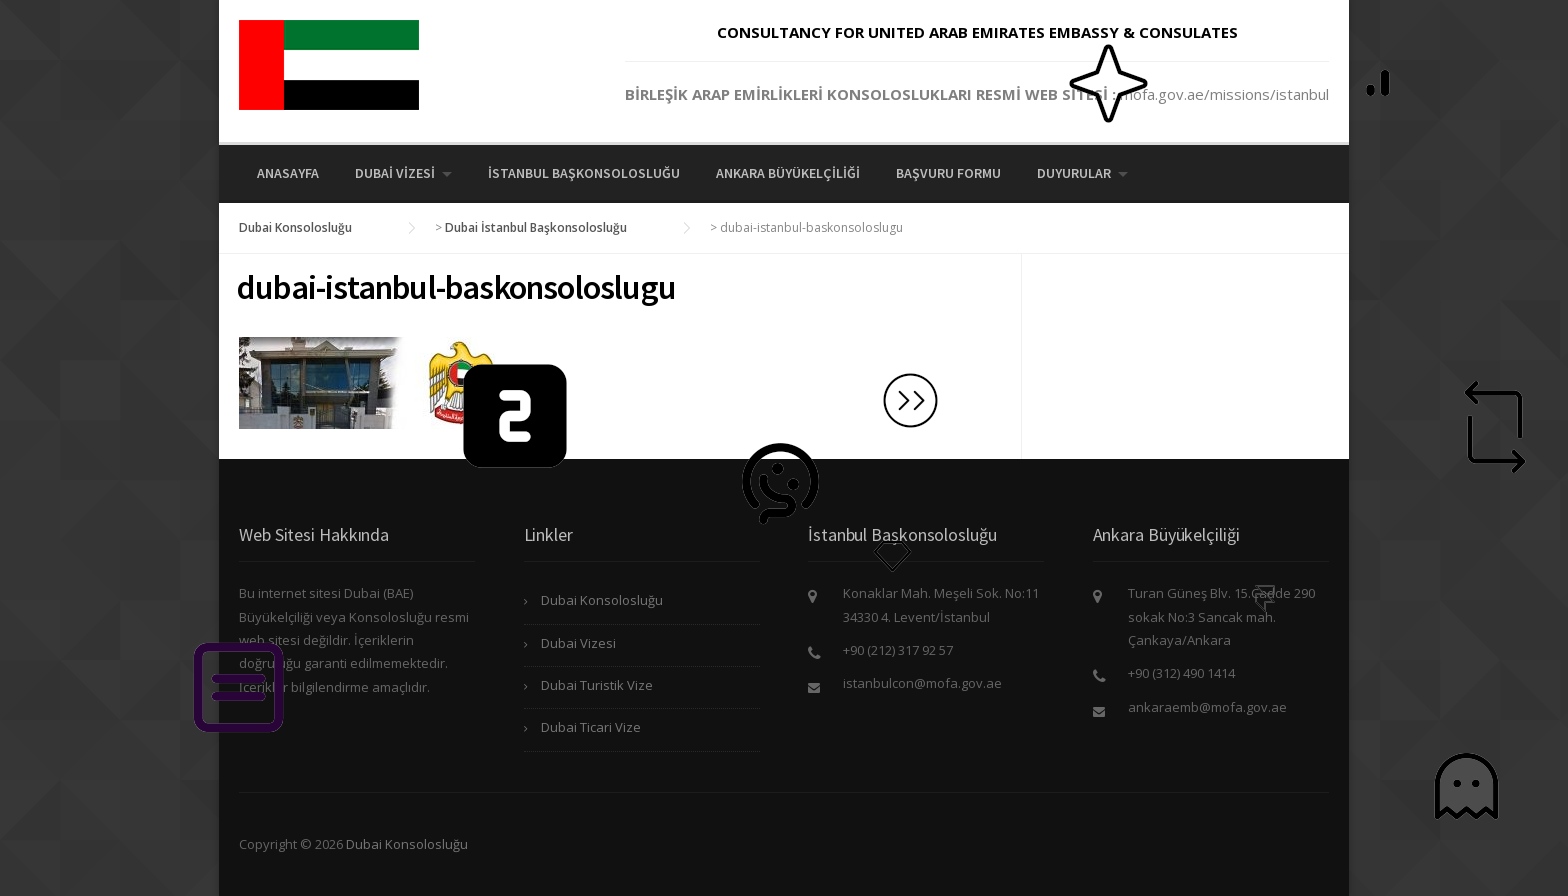 The image size is (1568, 896). I want to click on toggle ghost mode or invisible status, so click(1466, 787).